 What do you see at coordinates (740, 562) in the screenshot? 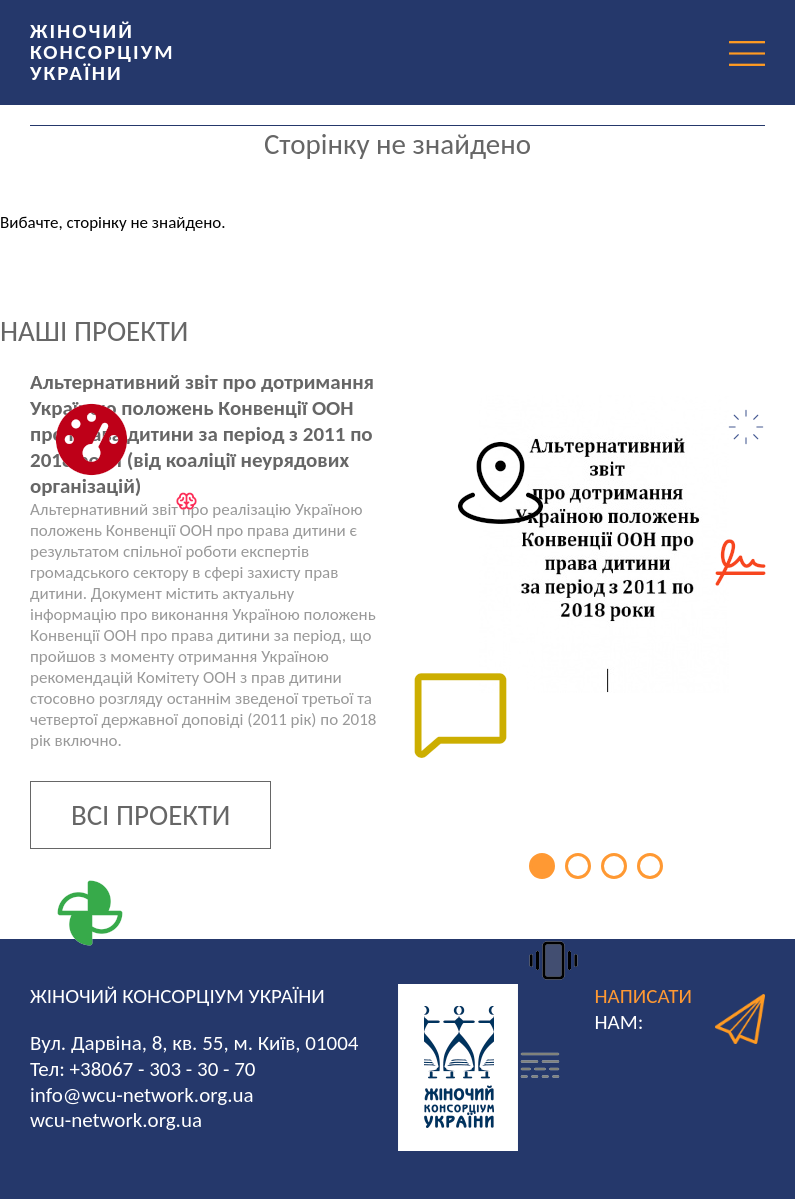
I see `sign a document or form` at bounding box center [740, 562].